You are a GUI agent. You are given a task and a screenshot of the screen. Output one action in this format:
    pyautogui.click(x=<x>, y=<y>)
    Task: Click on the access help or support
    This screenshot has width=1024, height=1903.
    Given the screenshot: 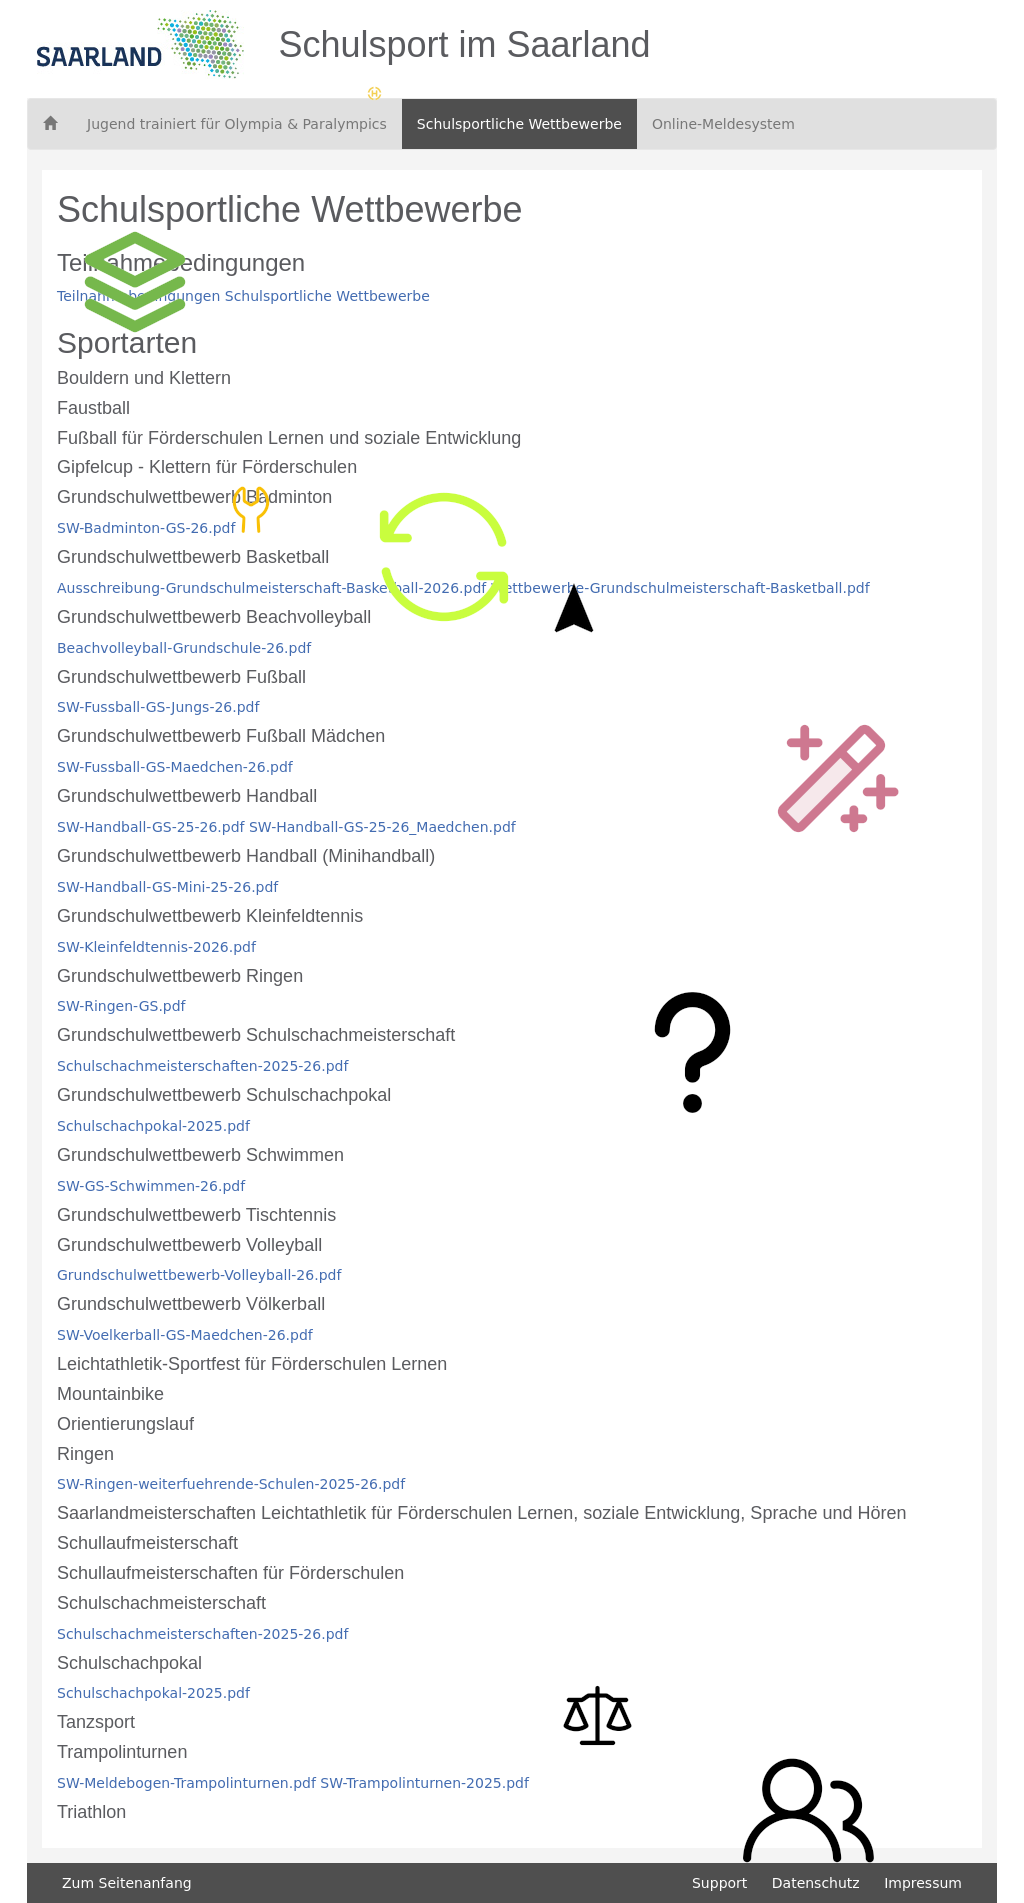 What is the action you would take?
    pyautogui.click(x=692, y=1052)
    